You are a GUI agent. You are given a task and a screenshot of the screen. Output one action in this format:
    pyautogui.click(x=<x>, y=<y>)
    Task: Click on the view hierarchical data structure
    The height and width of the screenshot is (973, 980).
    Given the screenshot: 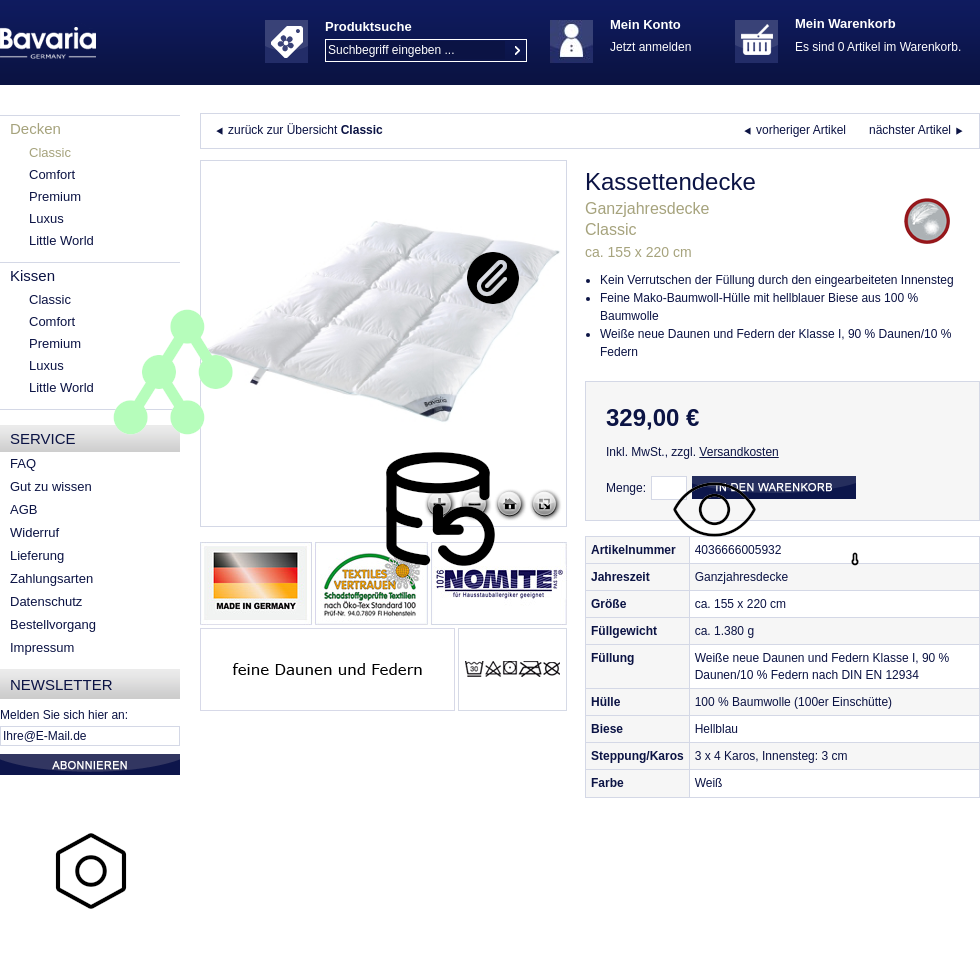 What is the action you would take?
    pyautogui.click(x=176, y=372)
    